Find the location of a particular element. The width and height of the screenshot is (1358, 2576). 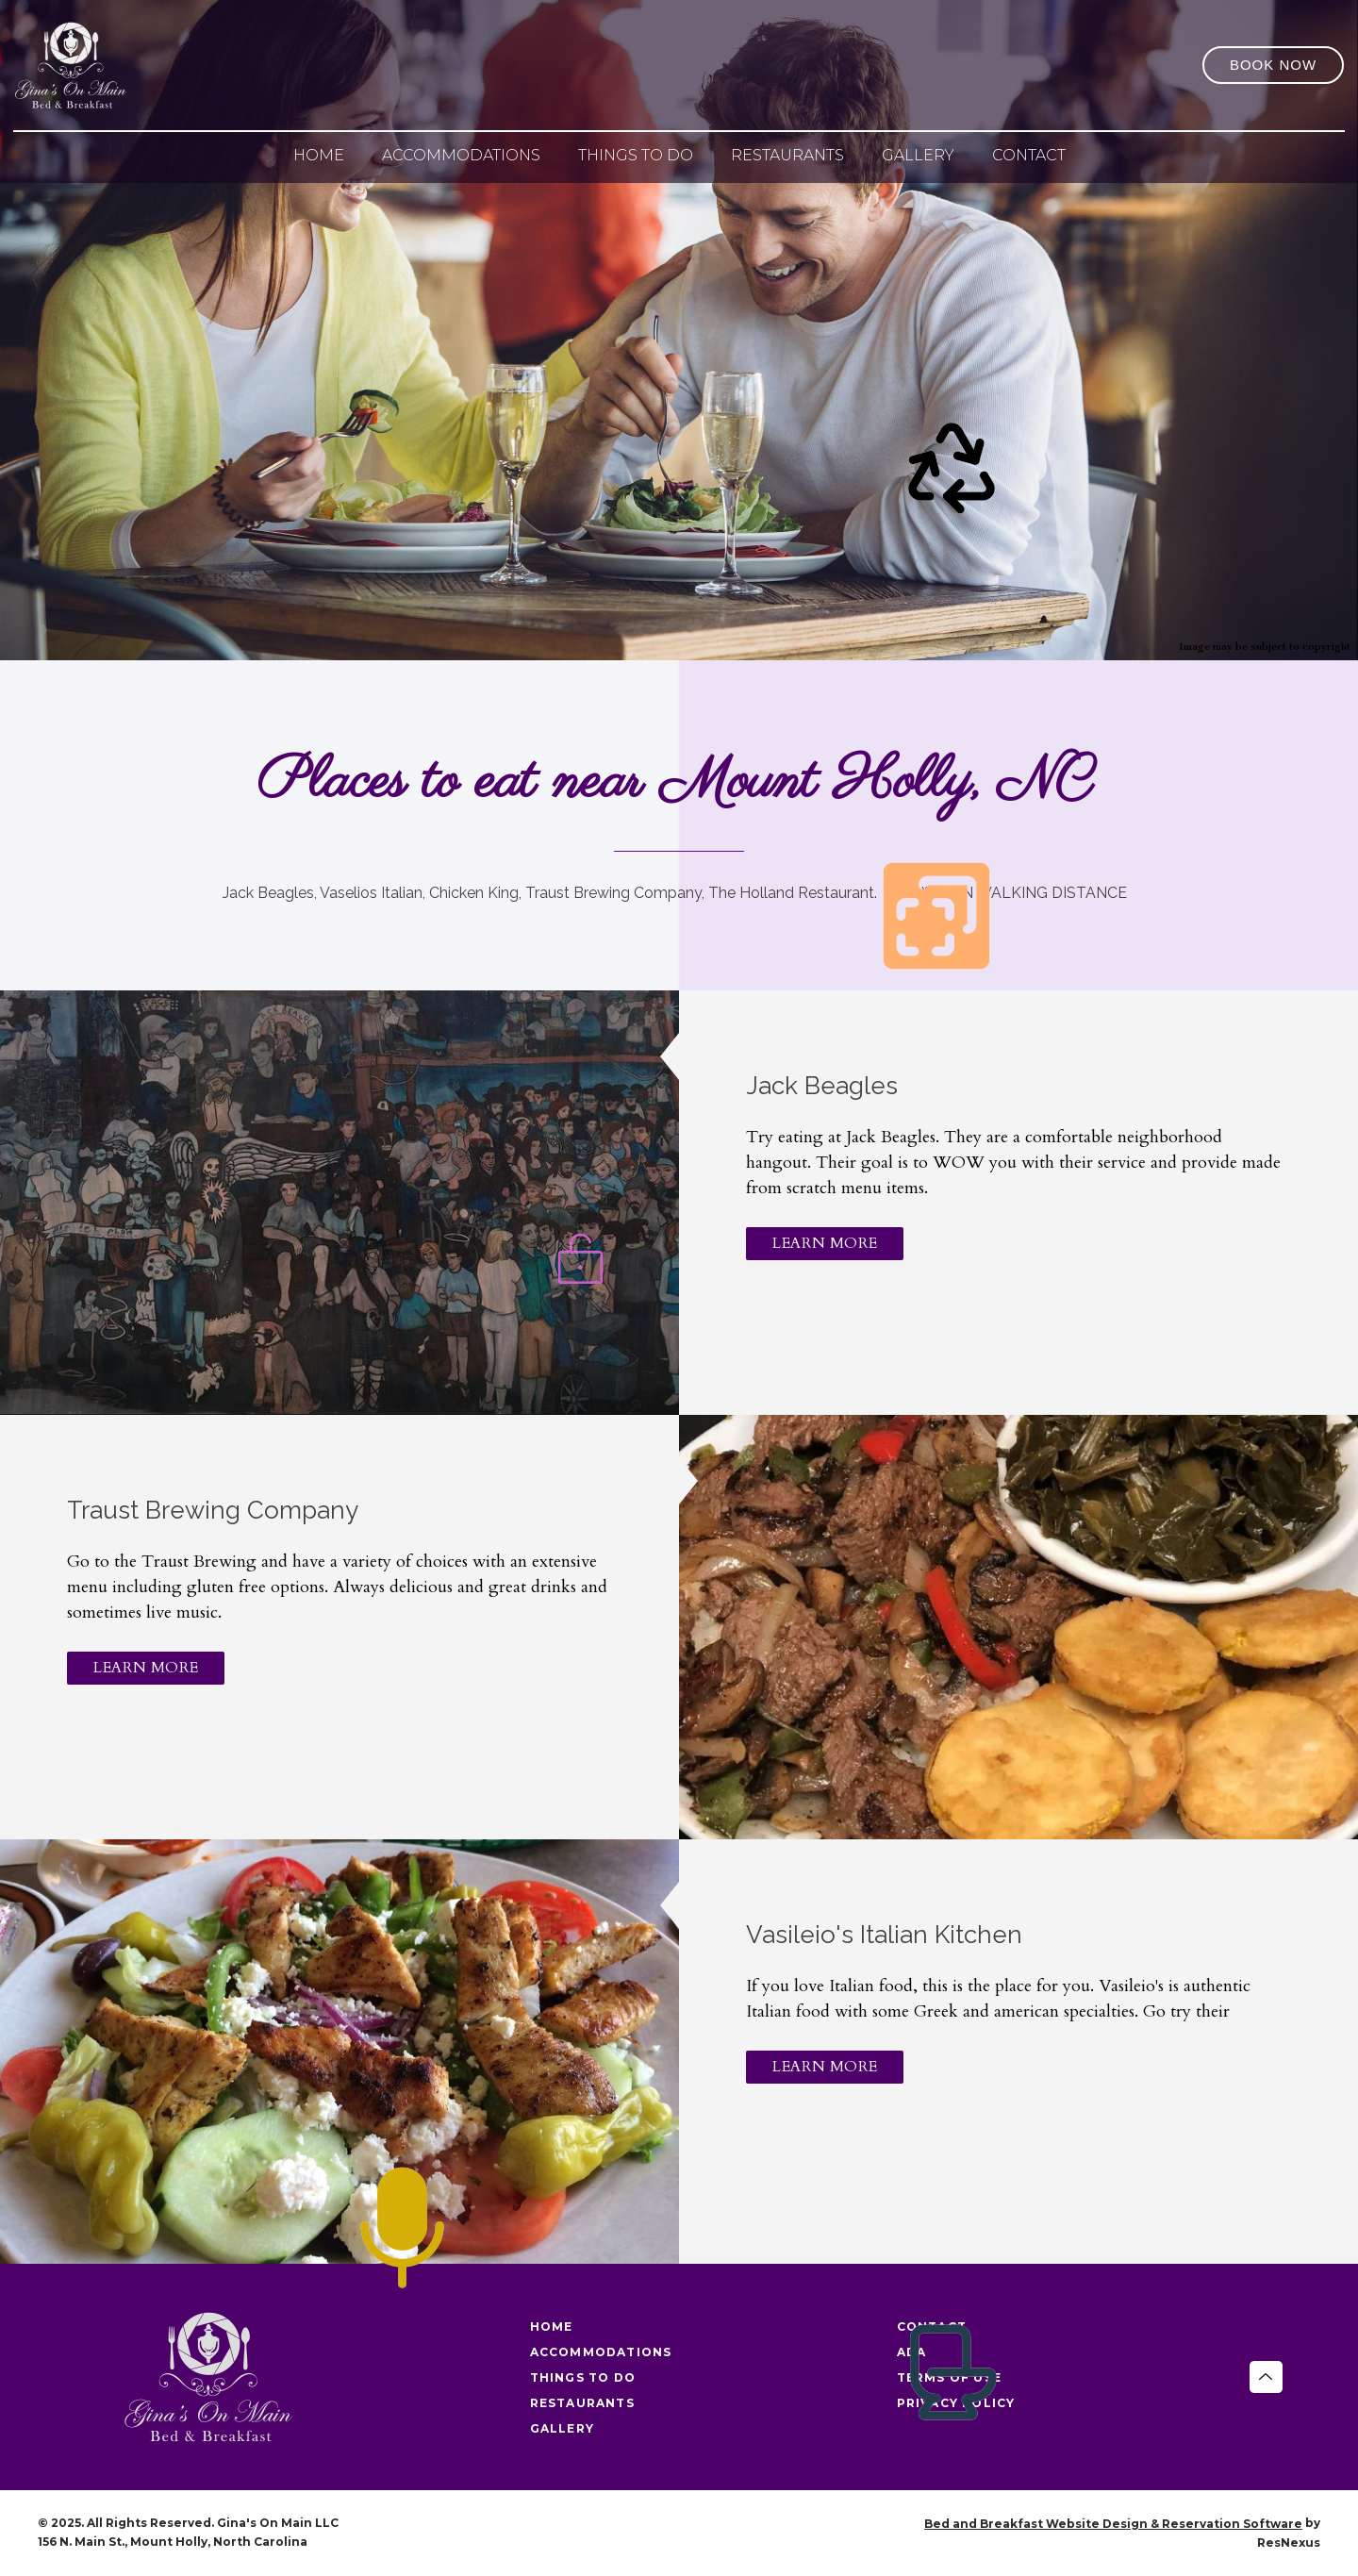

tap to use voice input is located at coordinates (402, 2225).